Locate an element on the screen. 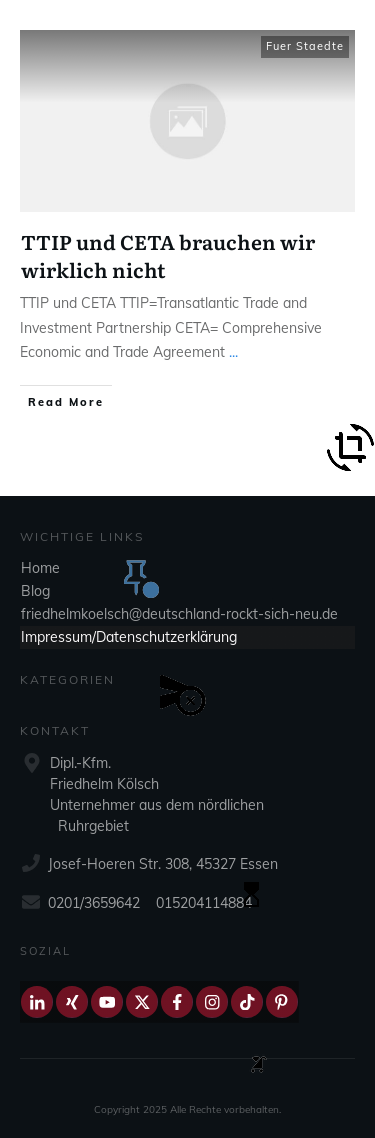 This screenshot has height=1138, width=375. indicates stroller-friendly or family amenities available is located at coordinates (258, 1064).